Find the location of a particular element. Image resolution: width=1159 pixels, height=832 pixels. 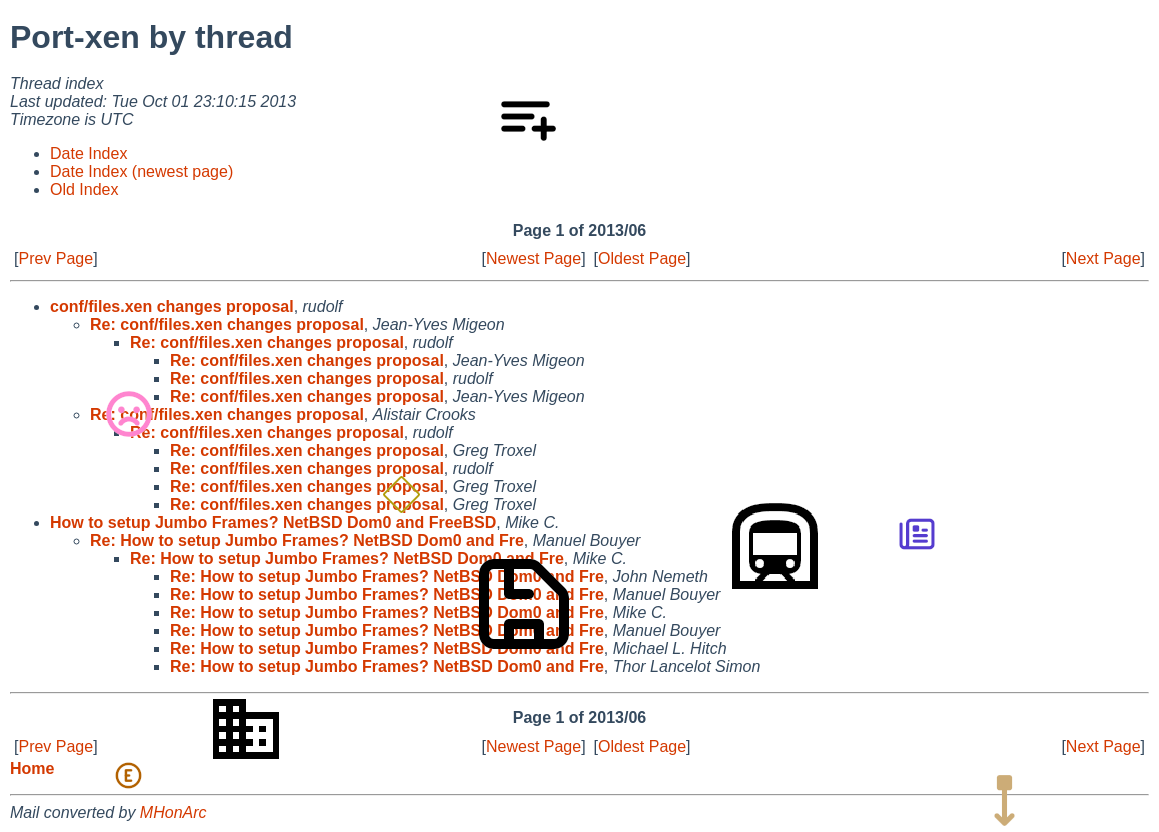

view subway or metro transit options is located at coordinates (775, 546).